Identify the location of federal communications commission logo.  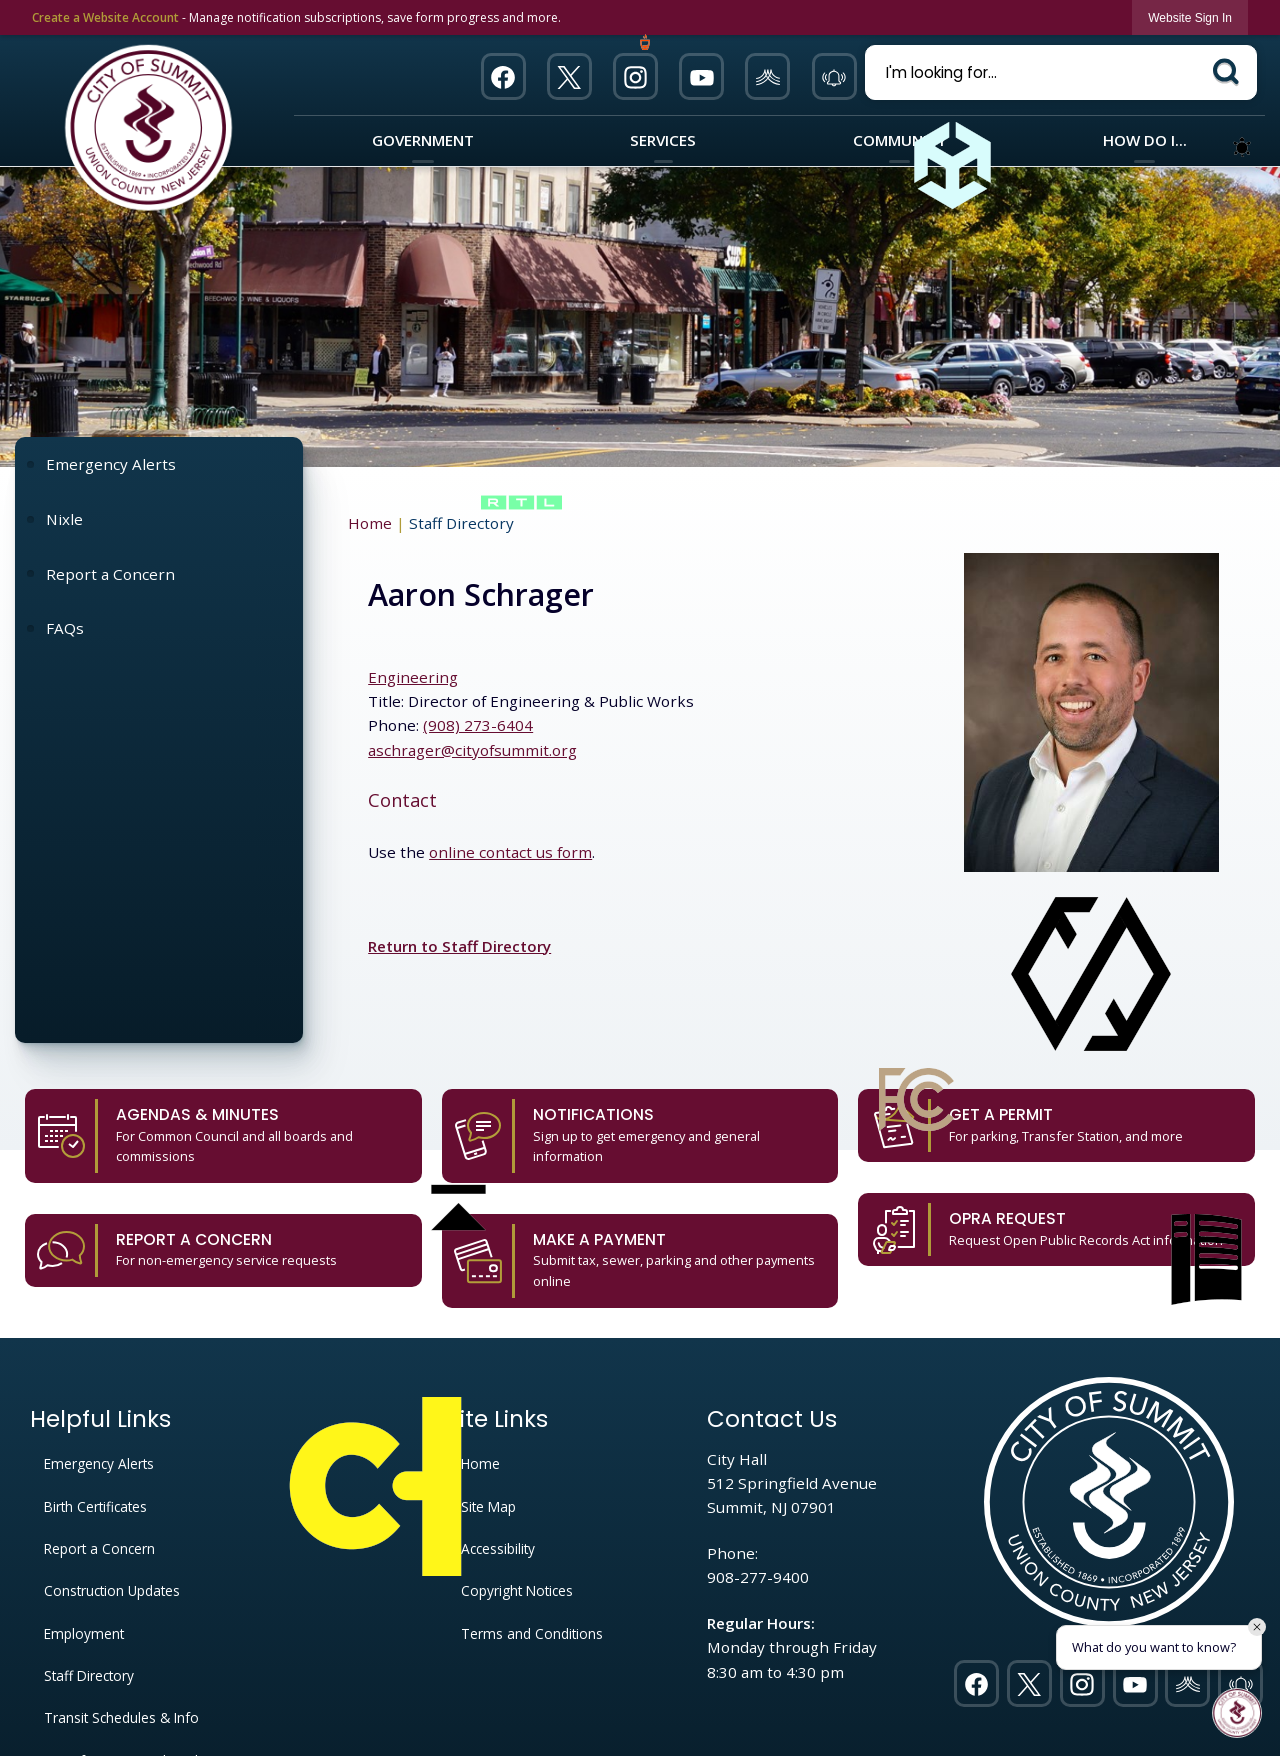
(916, 1099).